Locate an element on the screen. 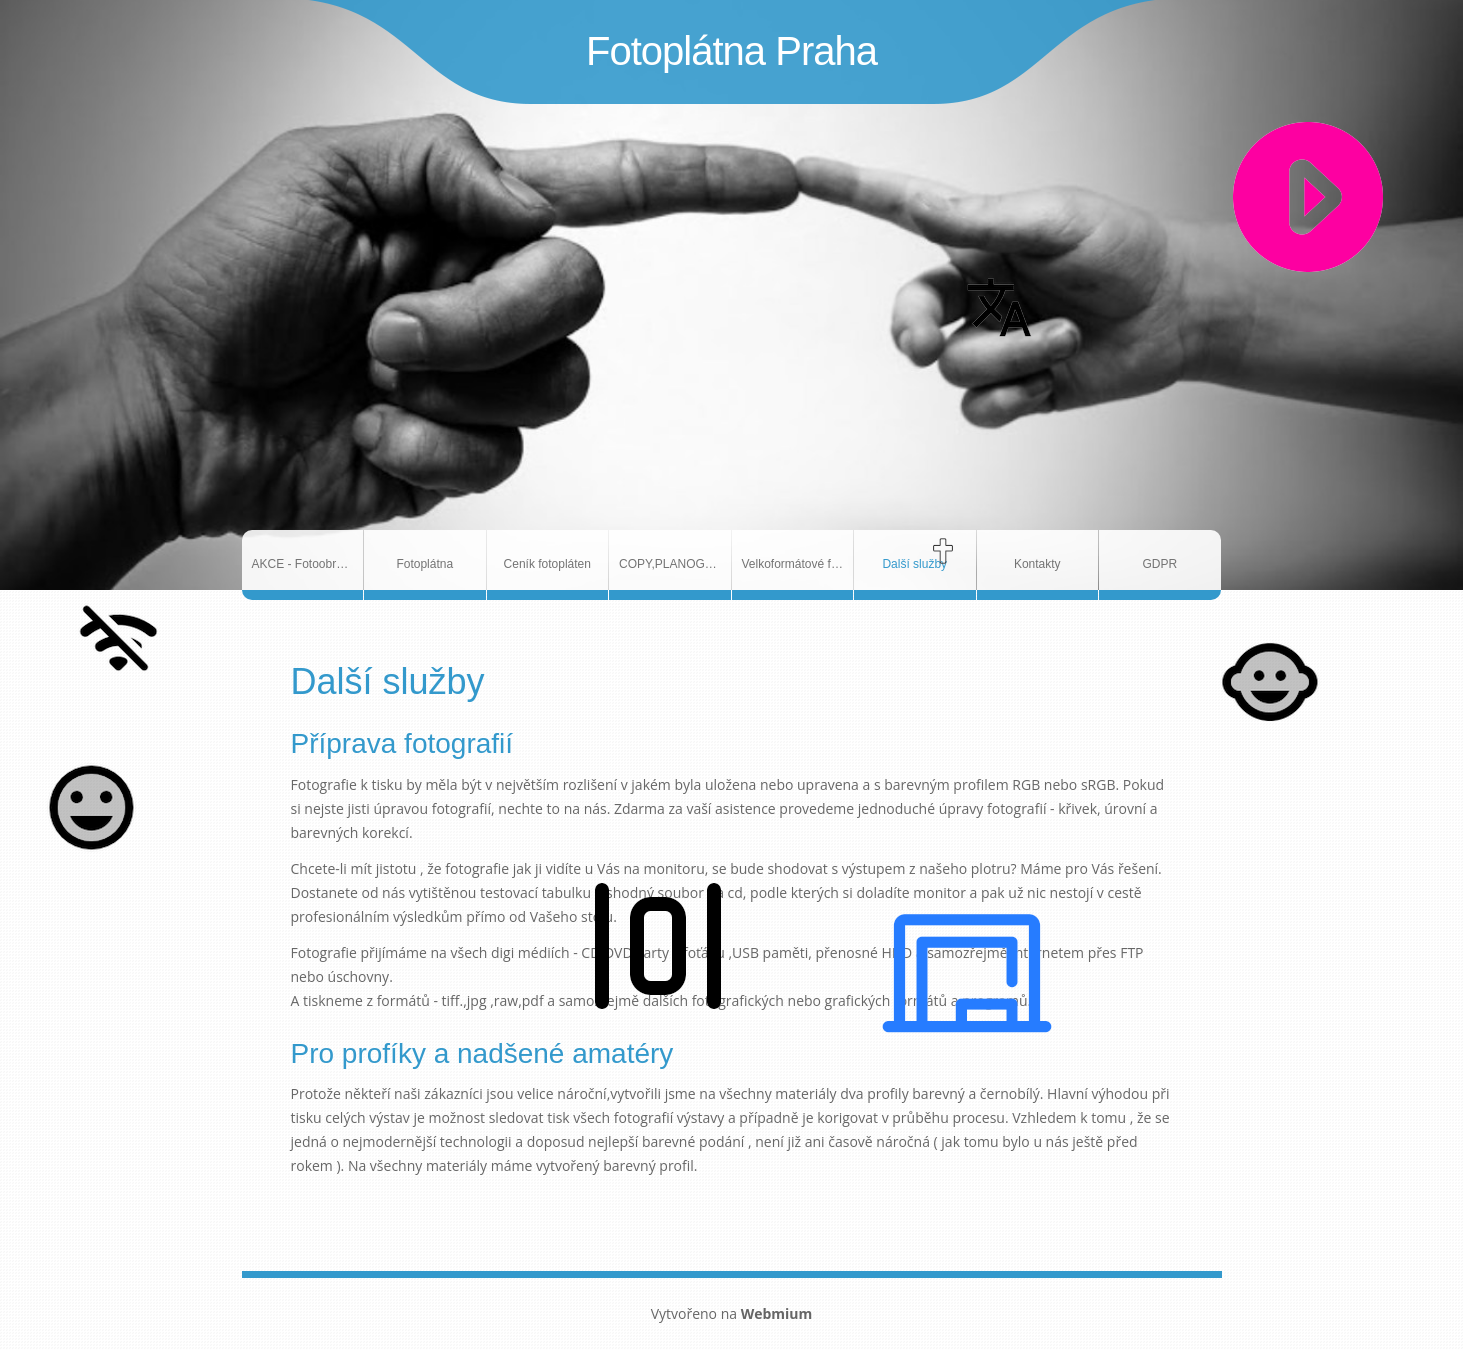  translate text to another language is located at coordinates (999, 307).